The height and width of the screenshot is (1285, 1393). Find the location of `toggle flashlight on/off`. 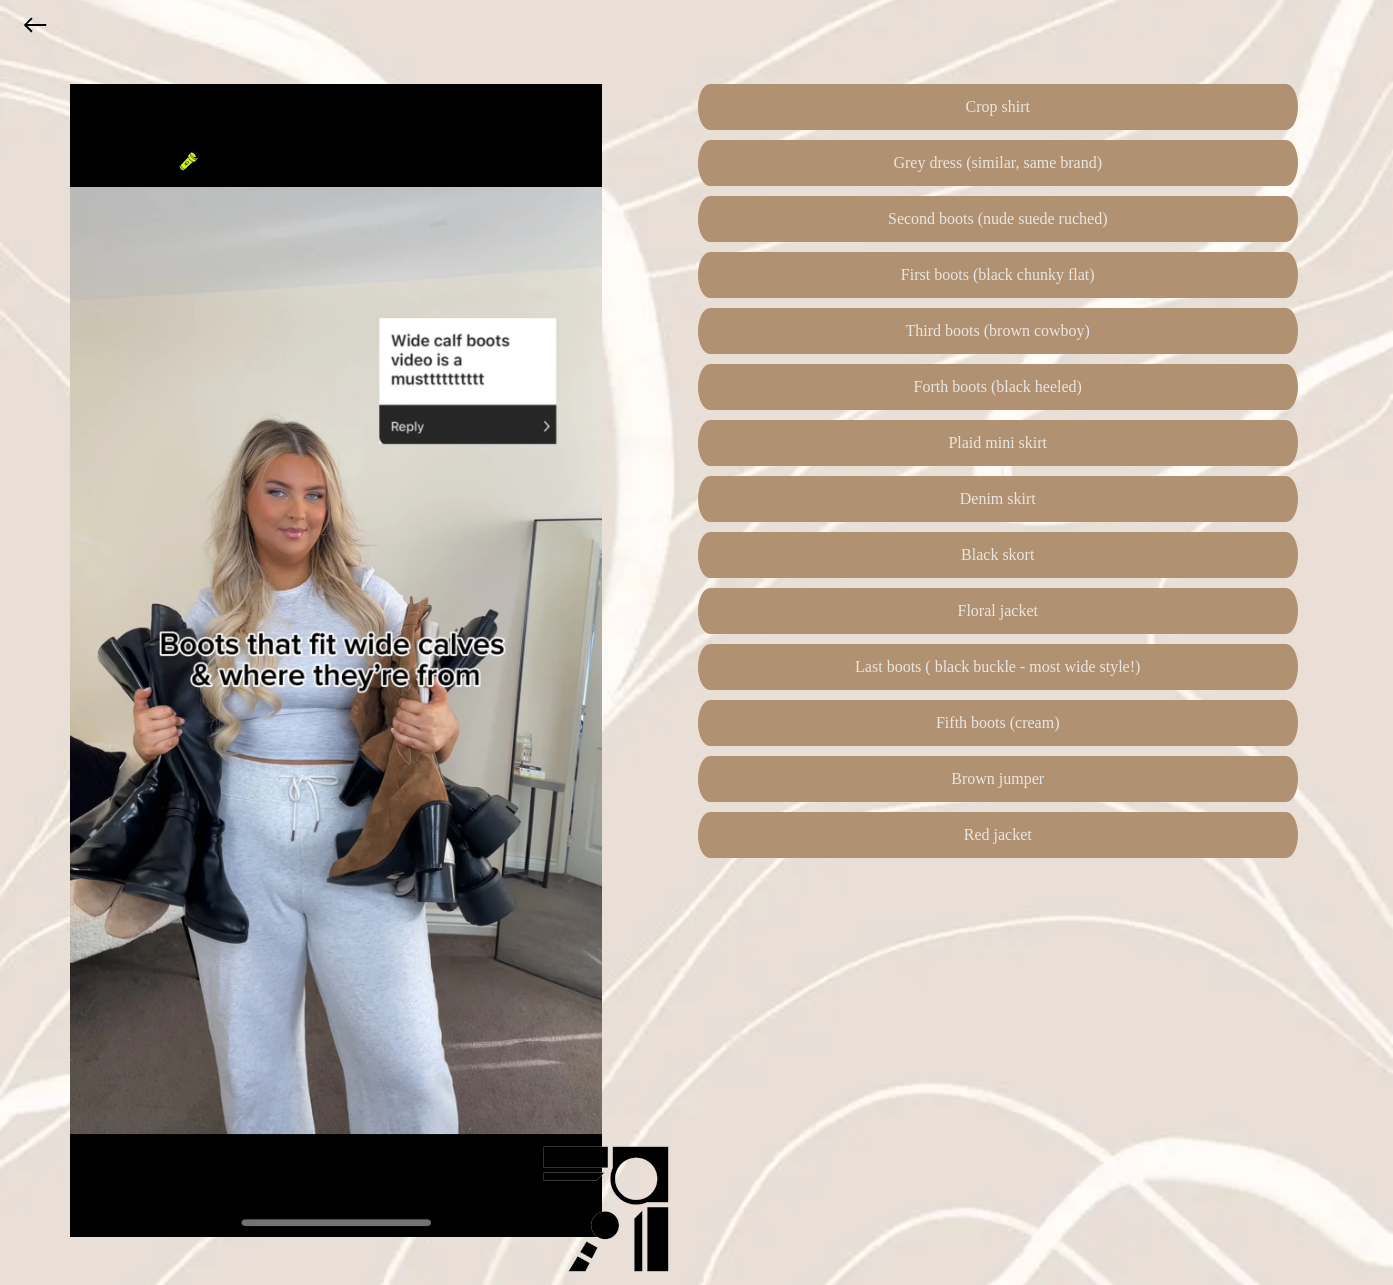

toggle flashlight on/off is located at coordinates (188, 161).